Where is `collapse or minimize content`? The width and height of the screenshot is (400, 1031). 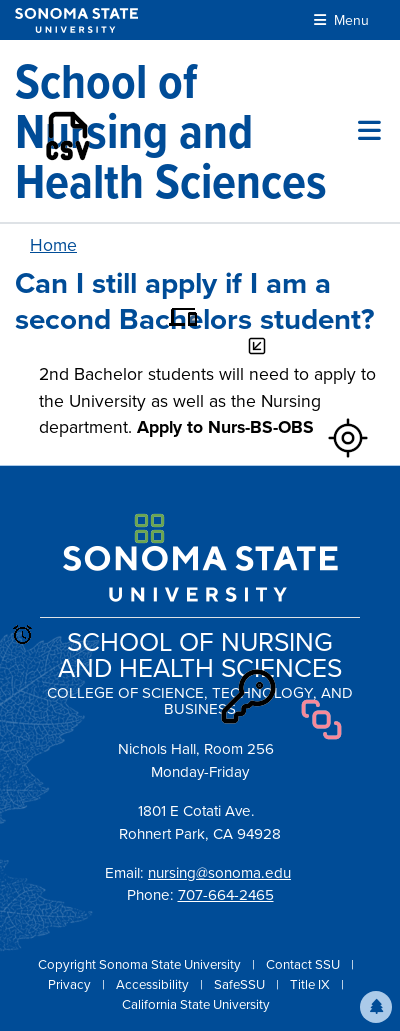
collapse or minimize content is located at coordinates (257, 346).